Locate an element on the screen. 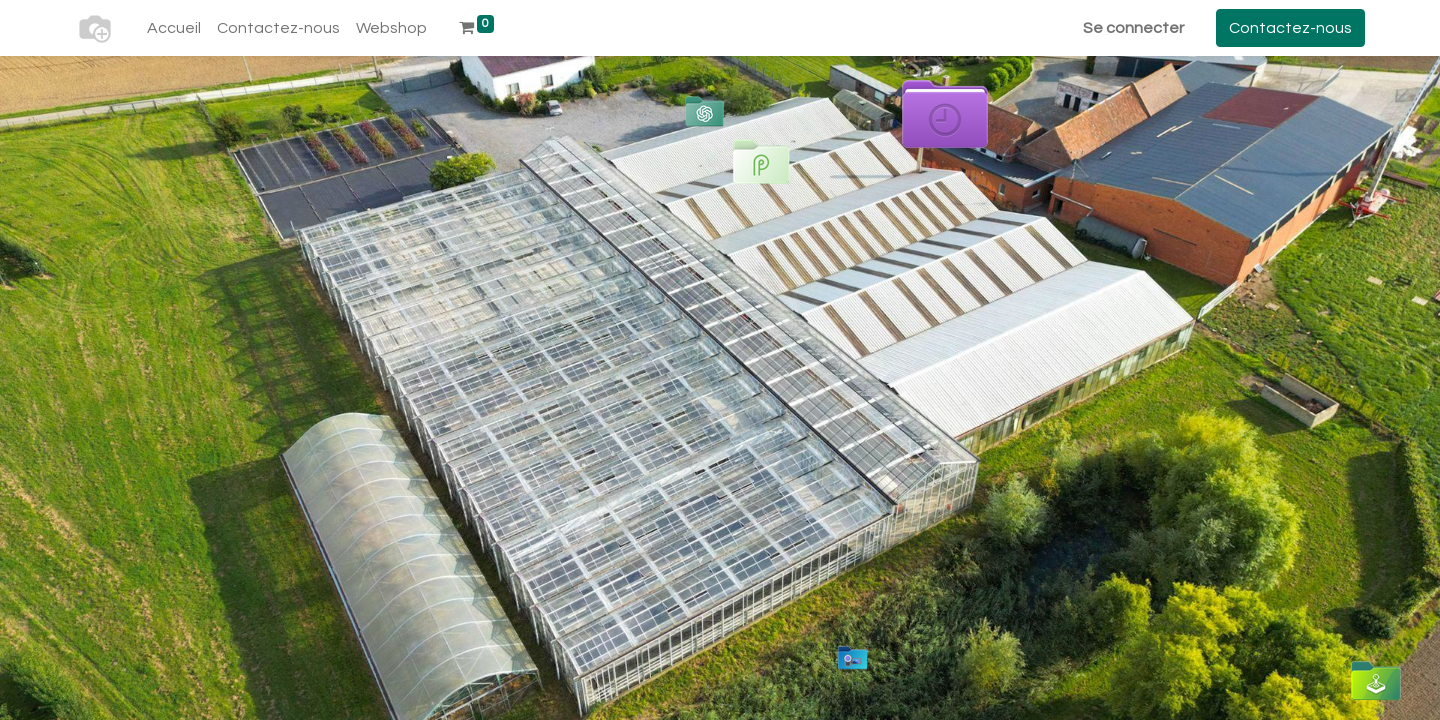  open android pie system files folder is located at coordinates (761, 163).